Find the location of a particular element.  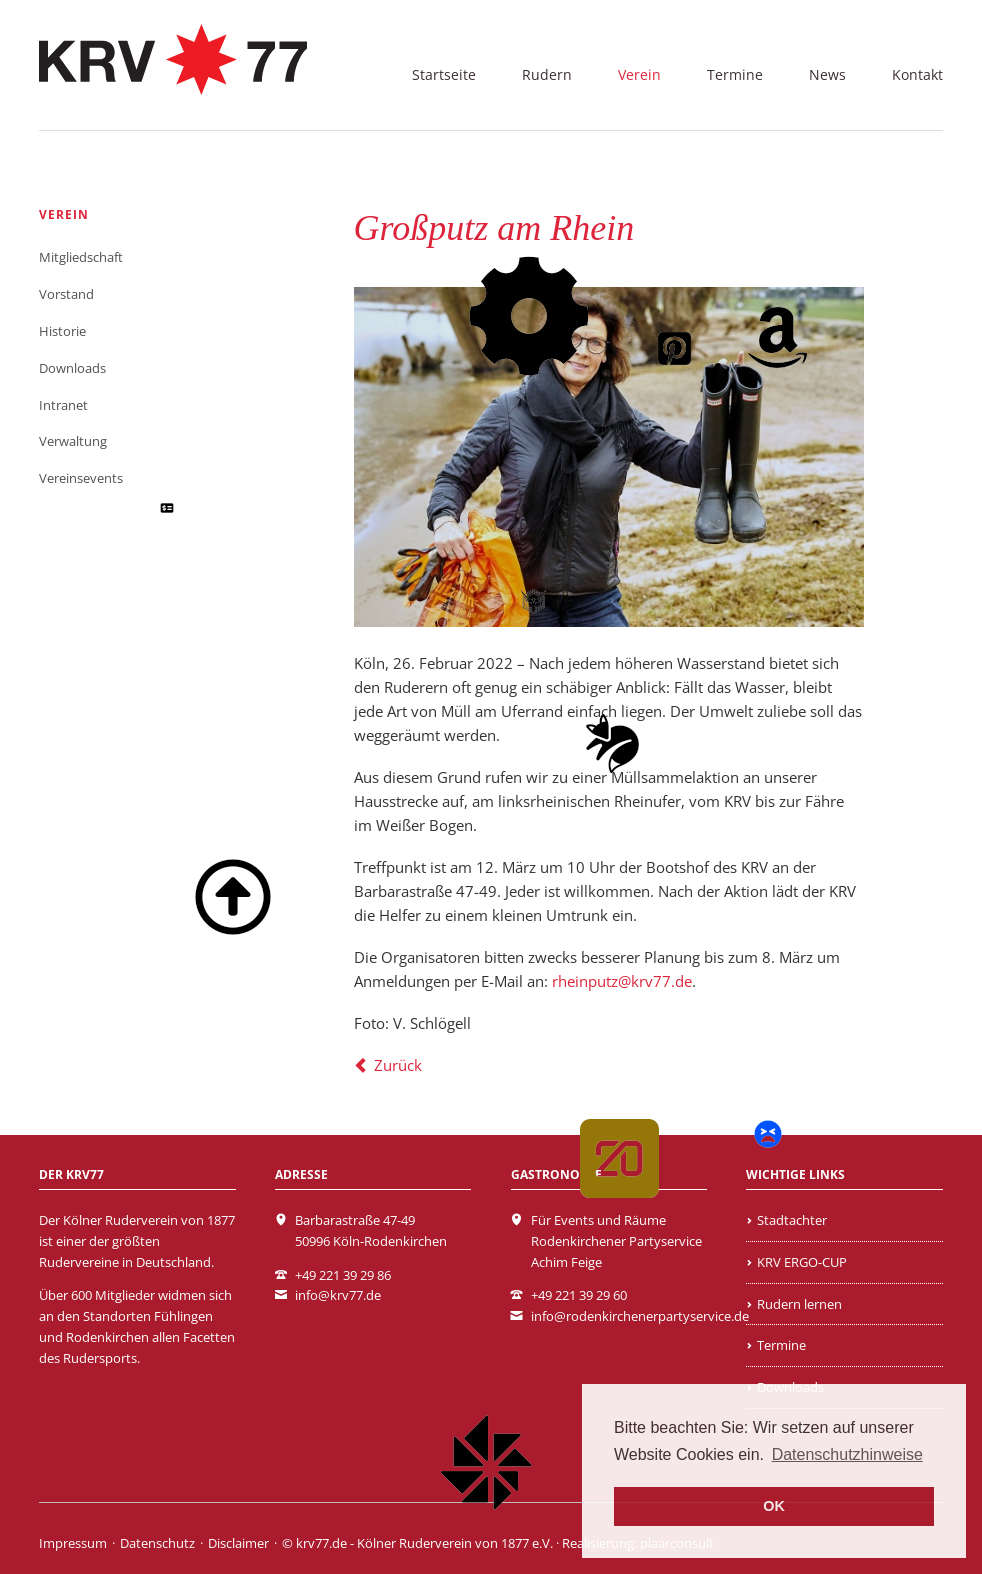

stackhawk application security testing platform logo is located at coordinates (533, 601).